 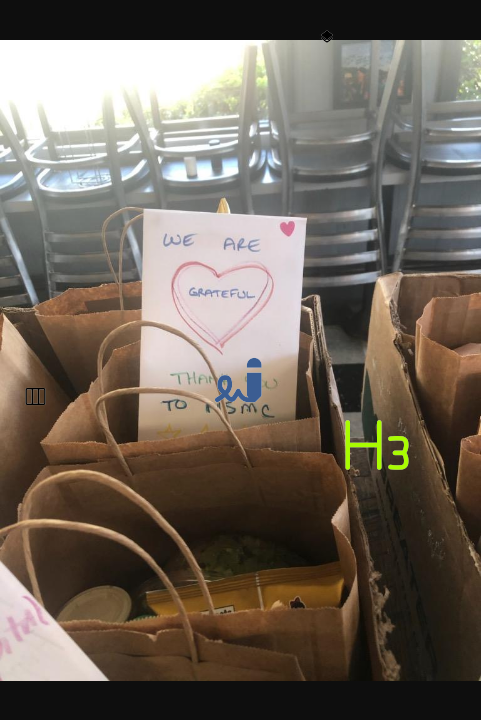 What do you see at coordinates (35, 396) in the screenshot?
I see `switch to column view layout` at bounding box center [35, 396].